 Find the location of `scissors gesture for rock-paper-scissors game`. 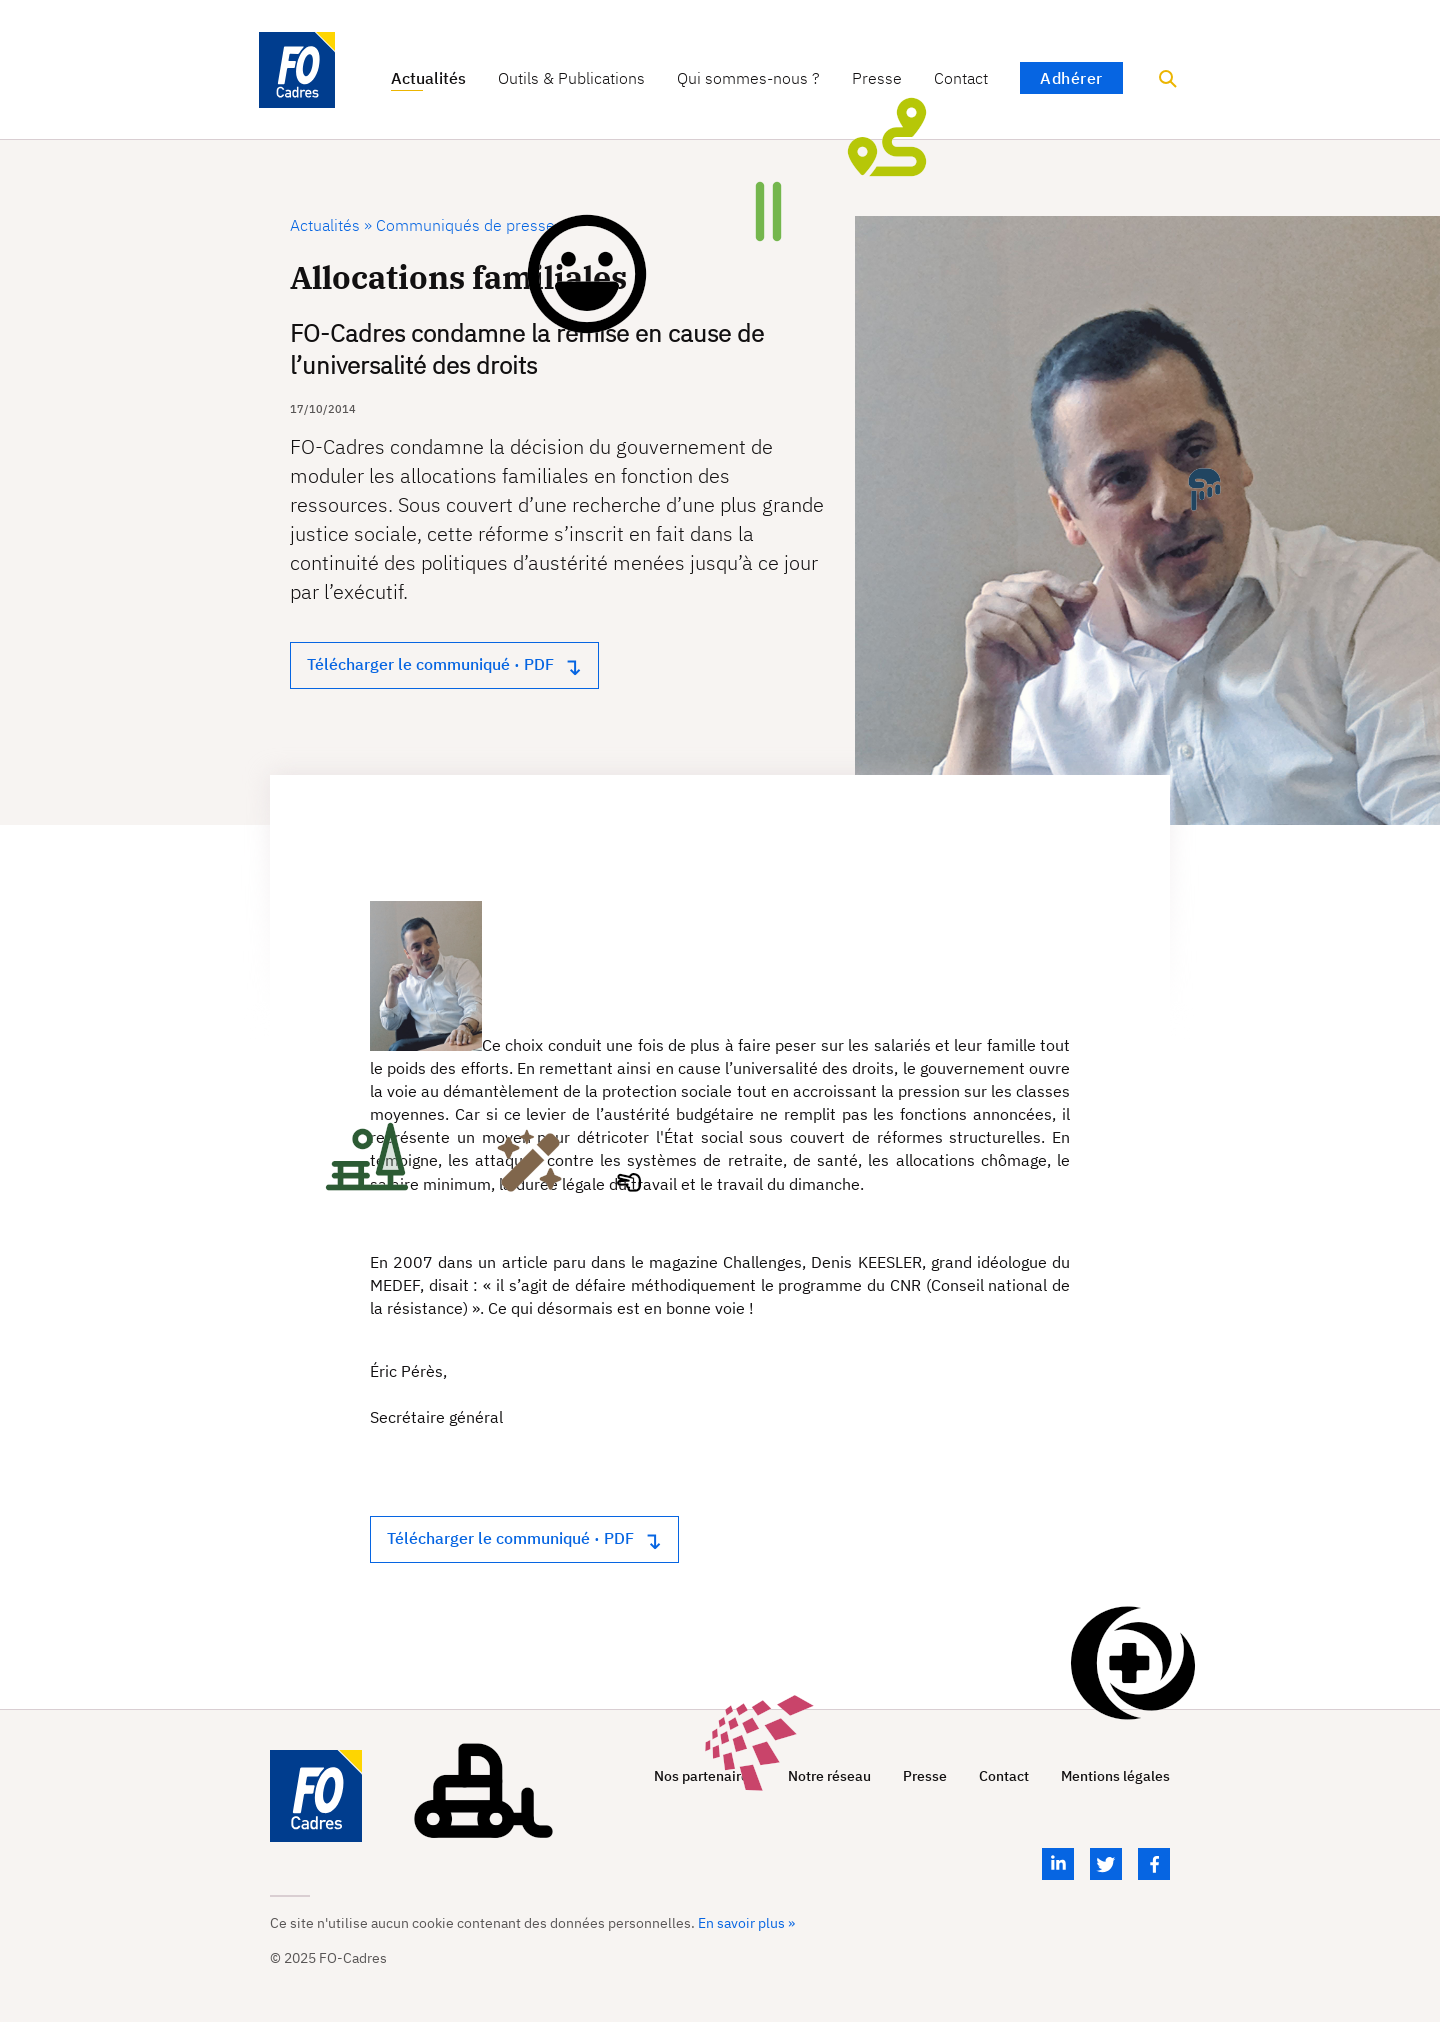

scissors gesture for rock-paper-scissors game is located at coordinates (629, 1182).